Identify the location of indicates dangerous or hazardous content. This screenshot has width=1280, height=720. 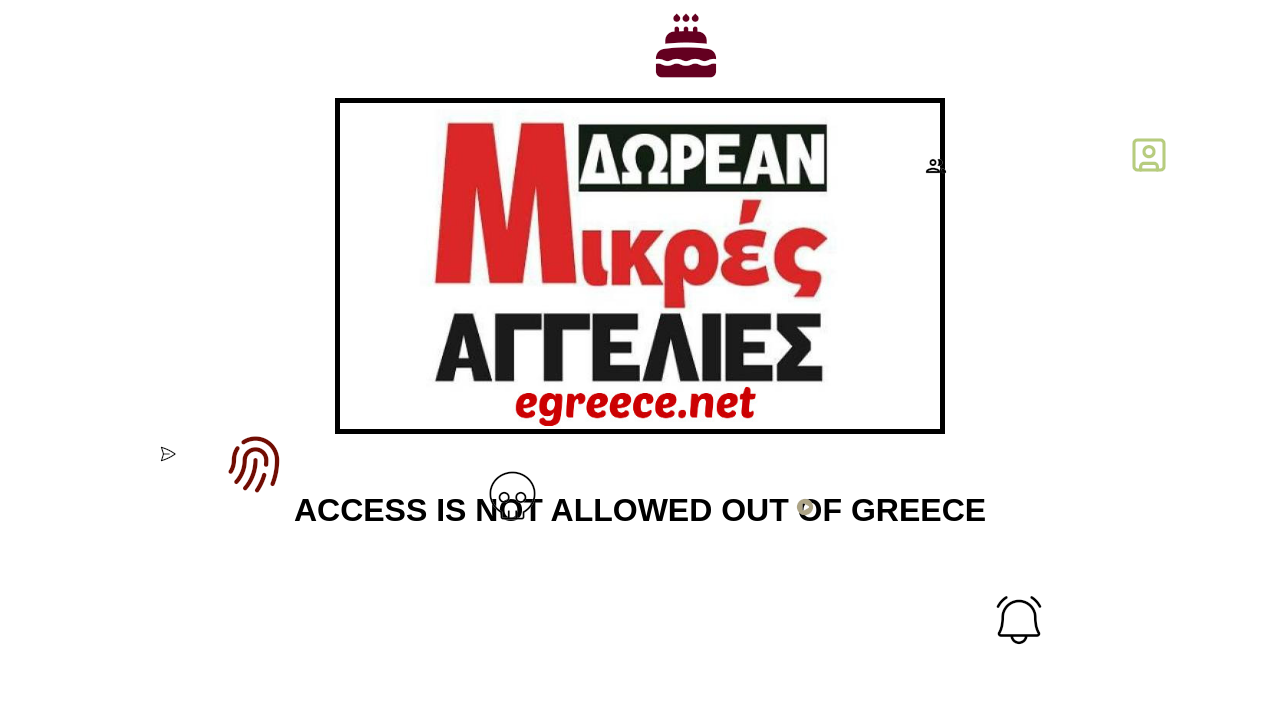
(512, 496).